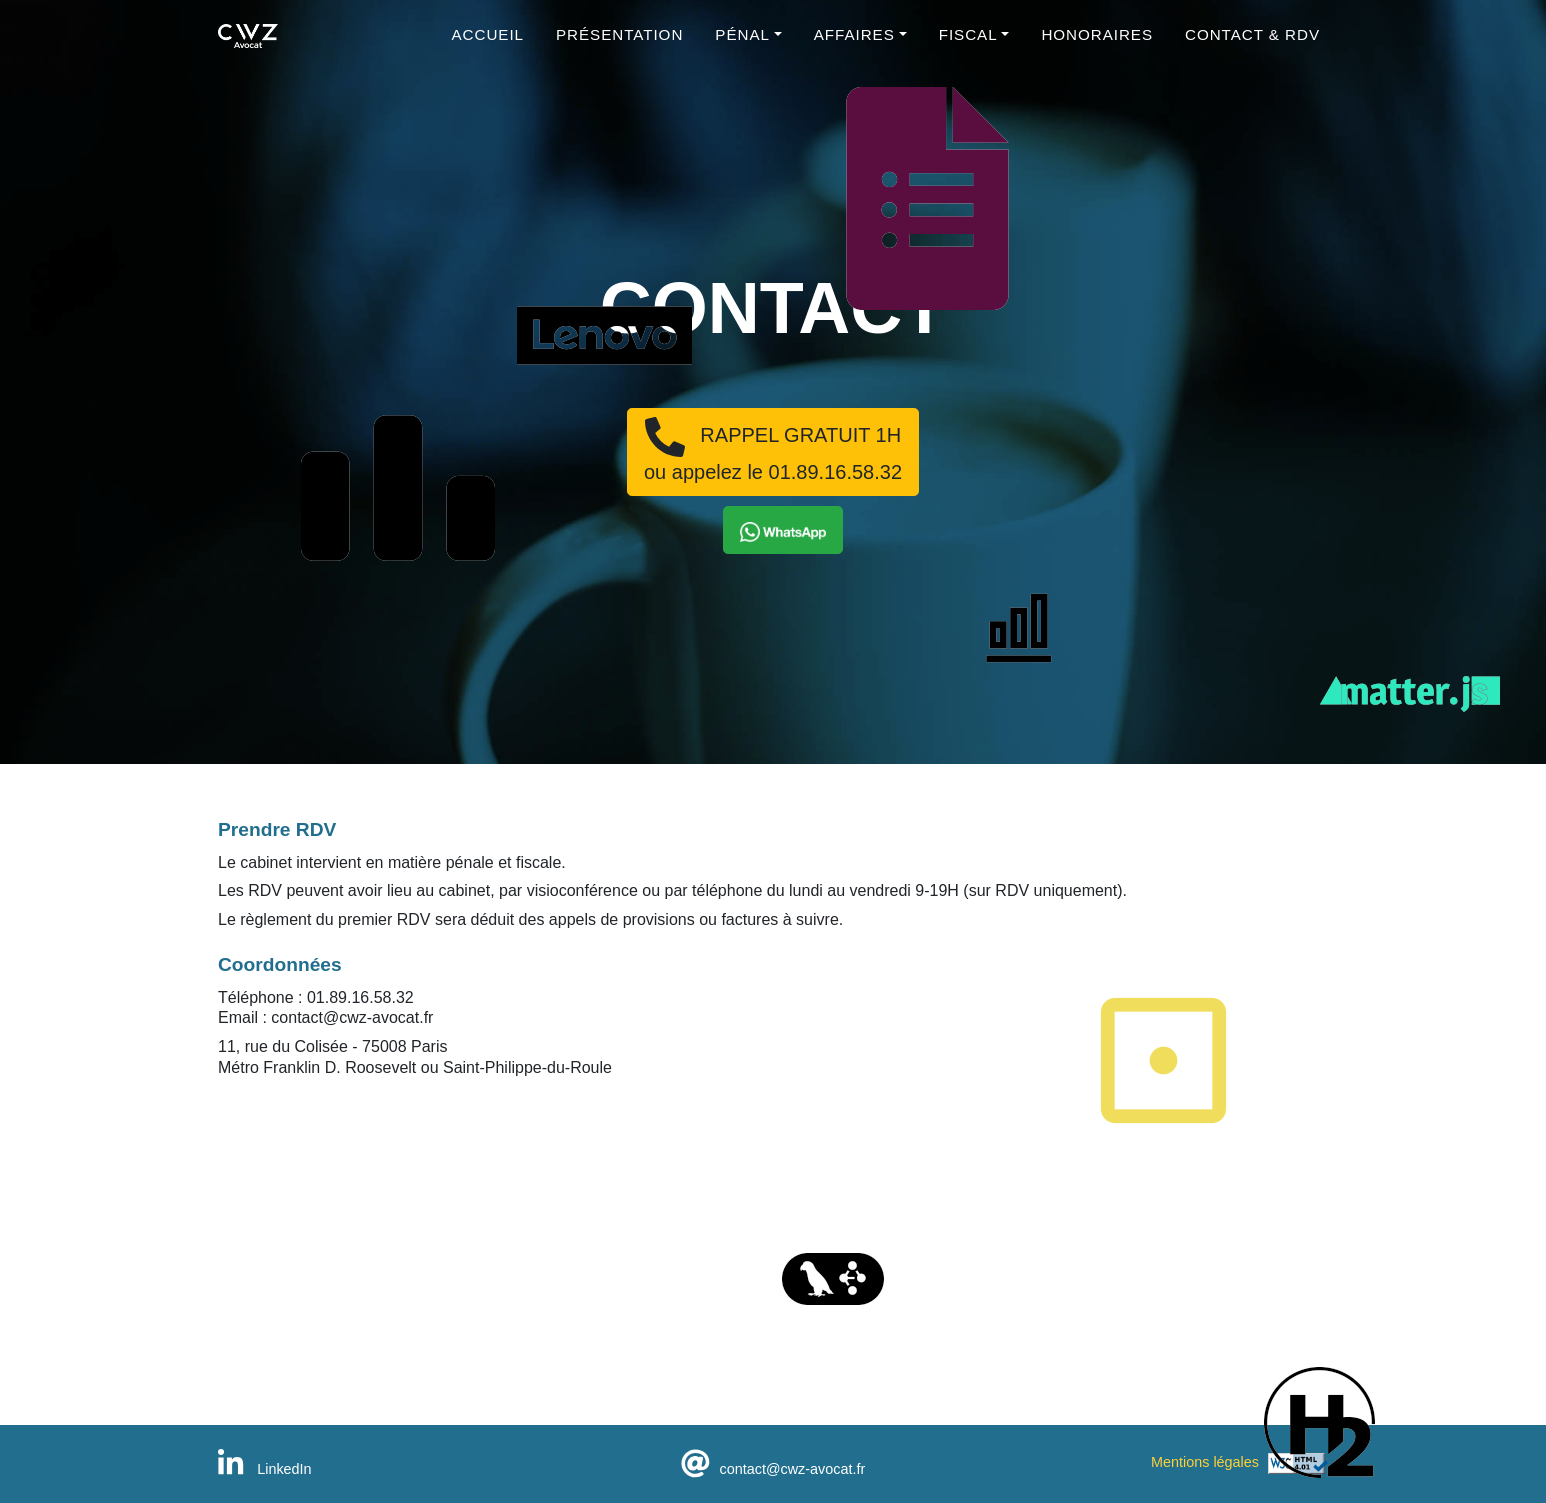 This screenshot has height=1503, width=1546. I want to click on open numbers spreadsheet app, so click(1017, 628).